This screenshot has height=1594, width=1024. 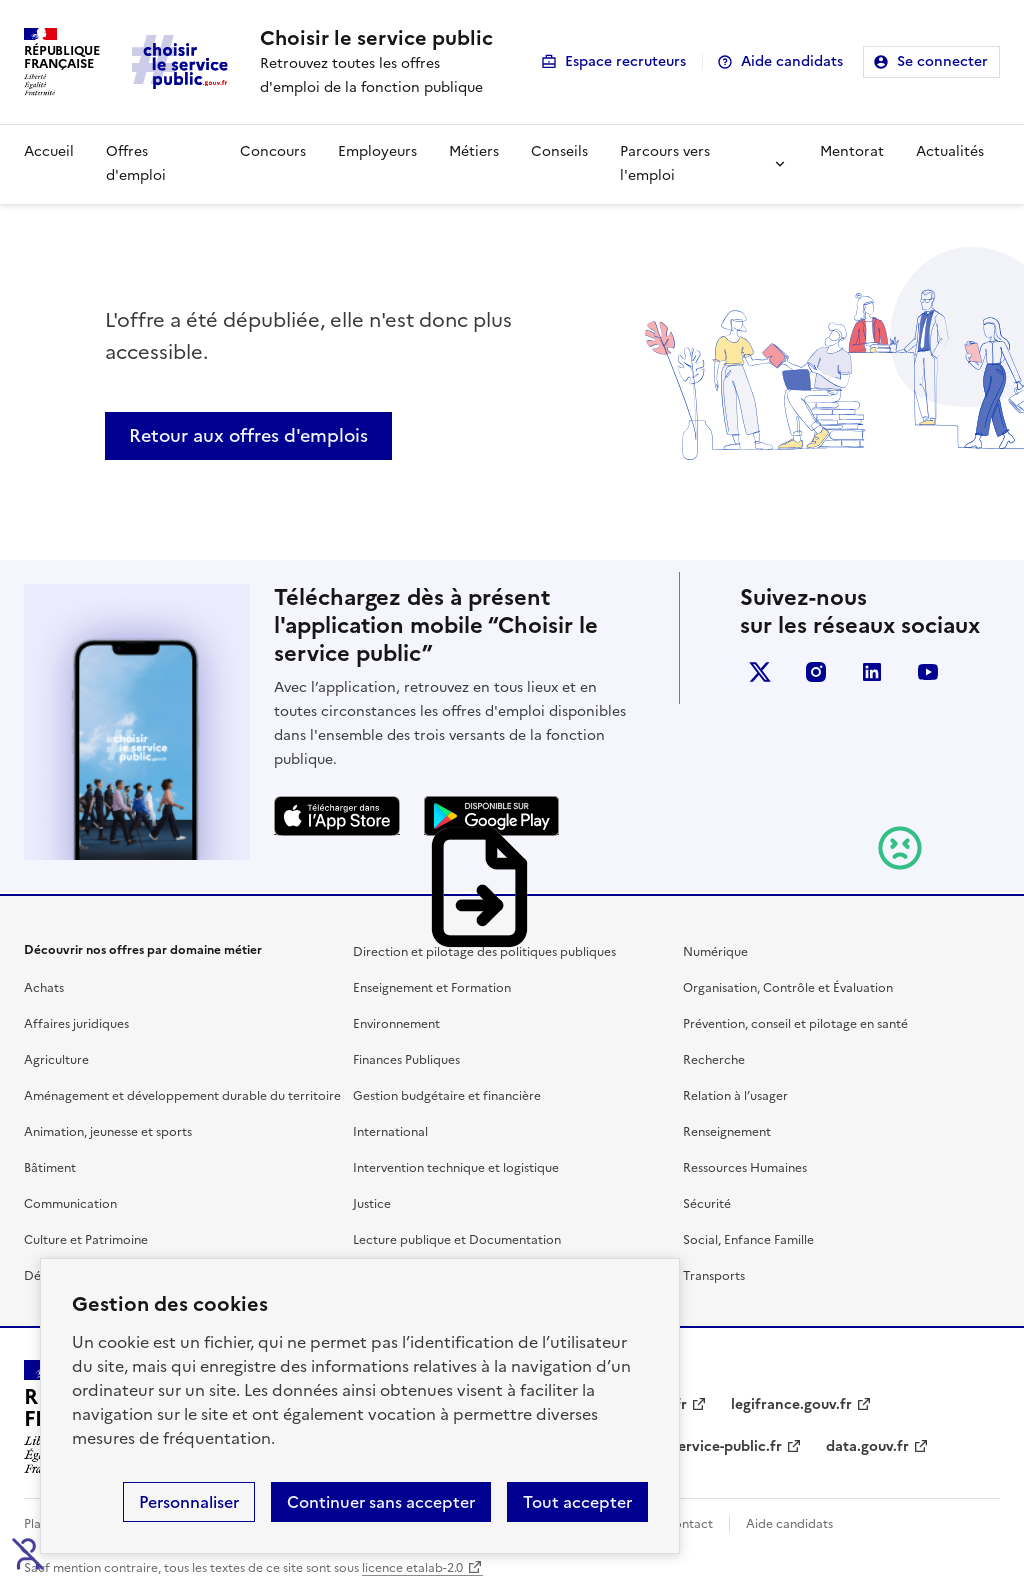 What do you see at coordinates (28, 1554) in the screenshot?
I see `user account disabled or deactivated` at bounding box center [28, 1554].